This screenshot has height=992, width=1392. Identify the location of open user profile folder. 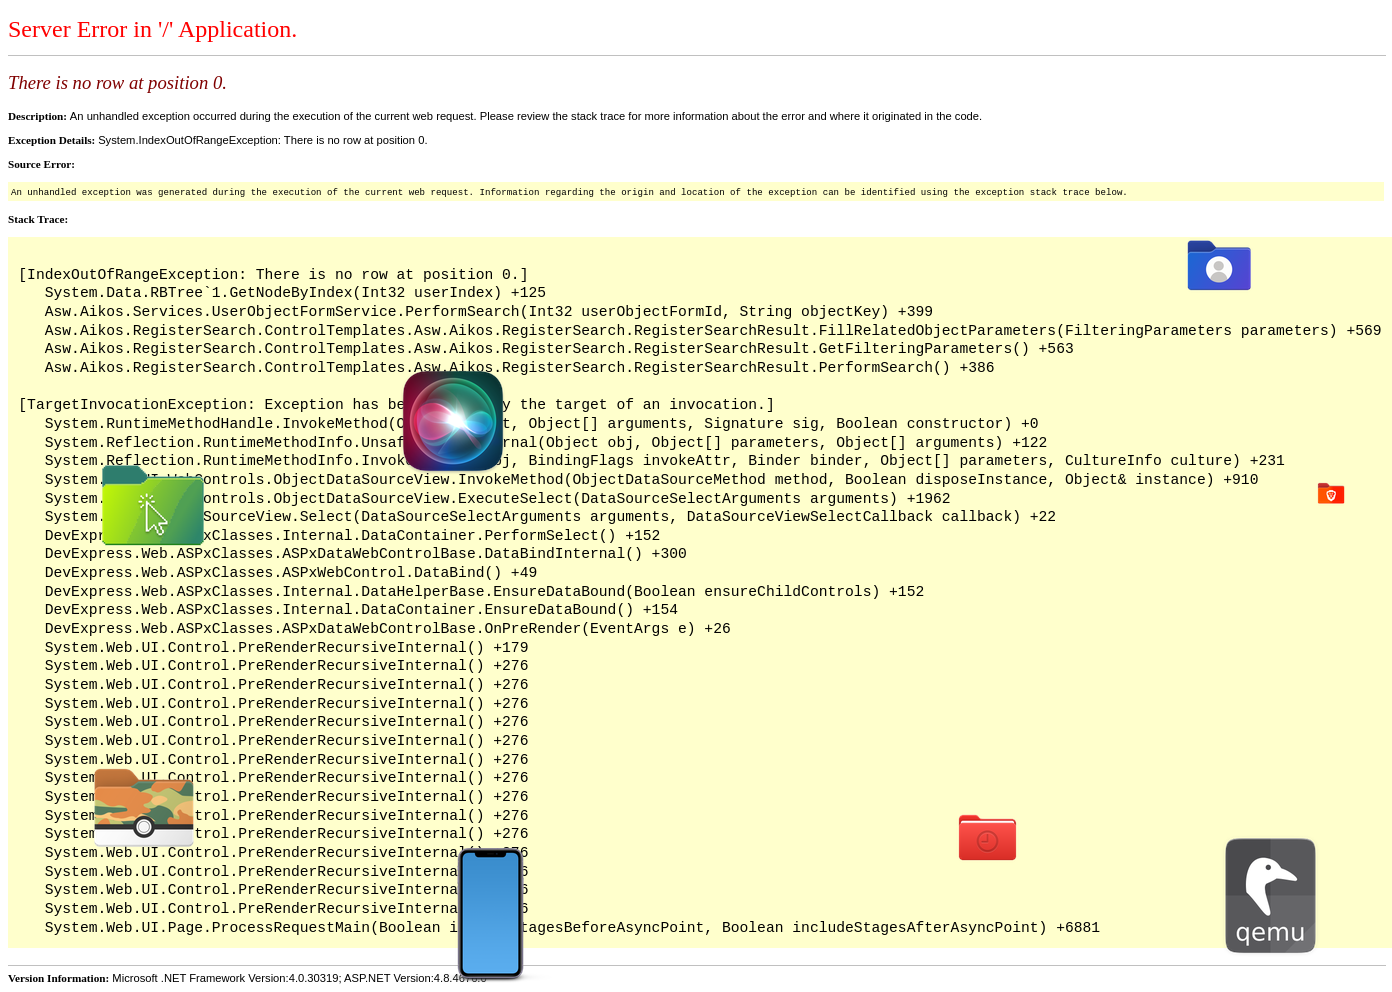
(1219, 267).